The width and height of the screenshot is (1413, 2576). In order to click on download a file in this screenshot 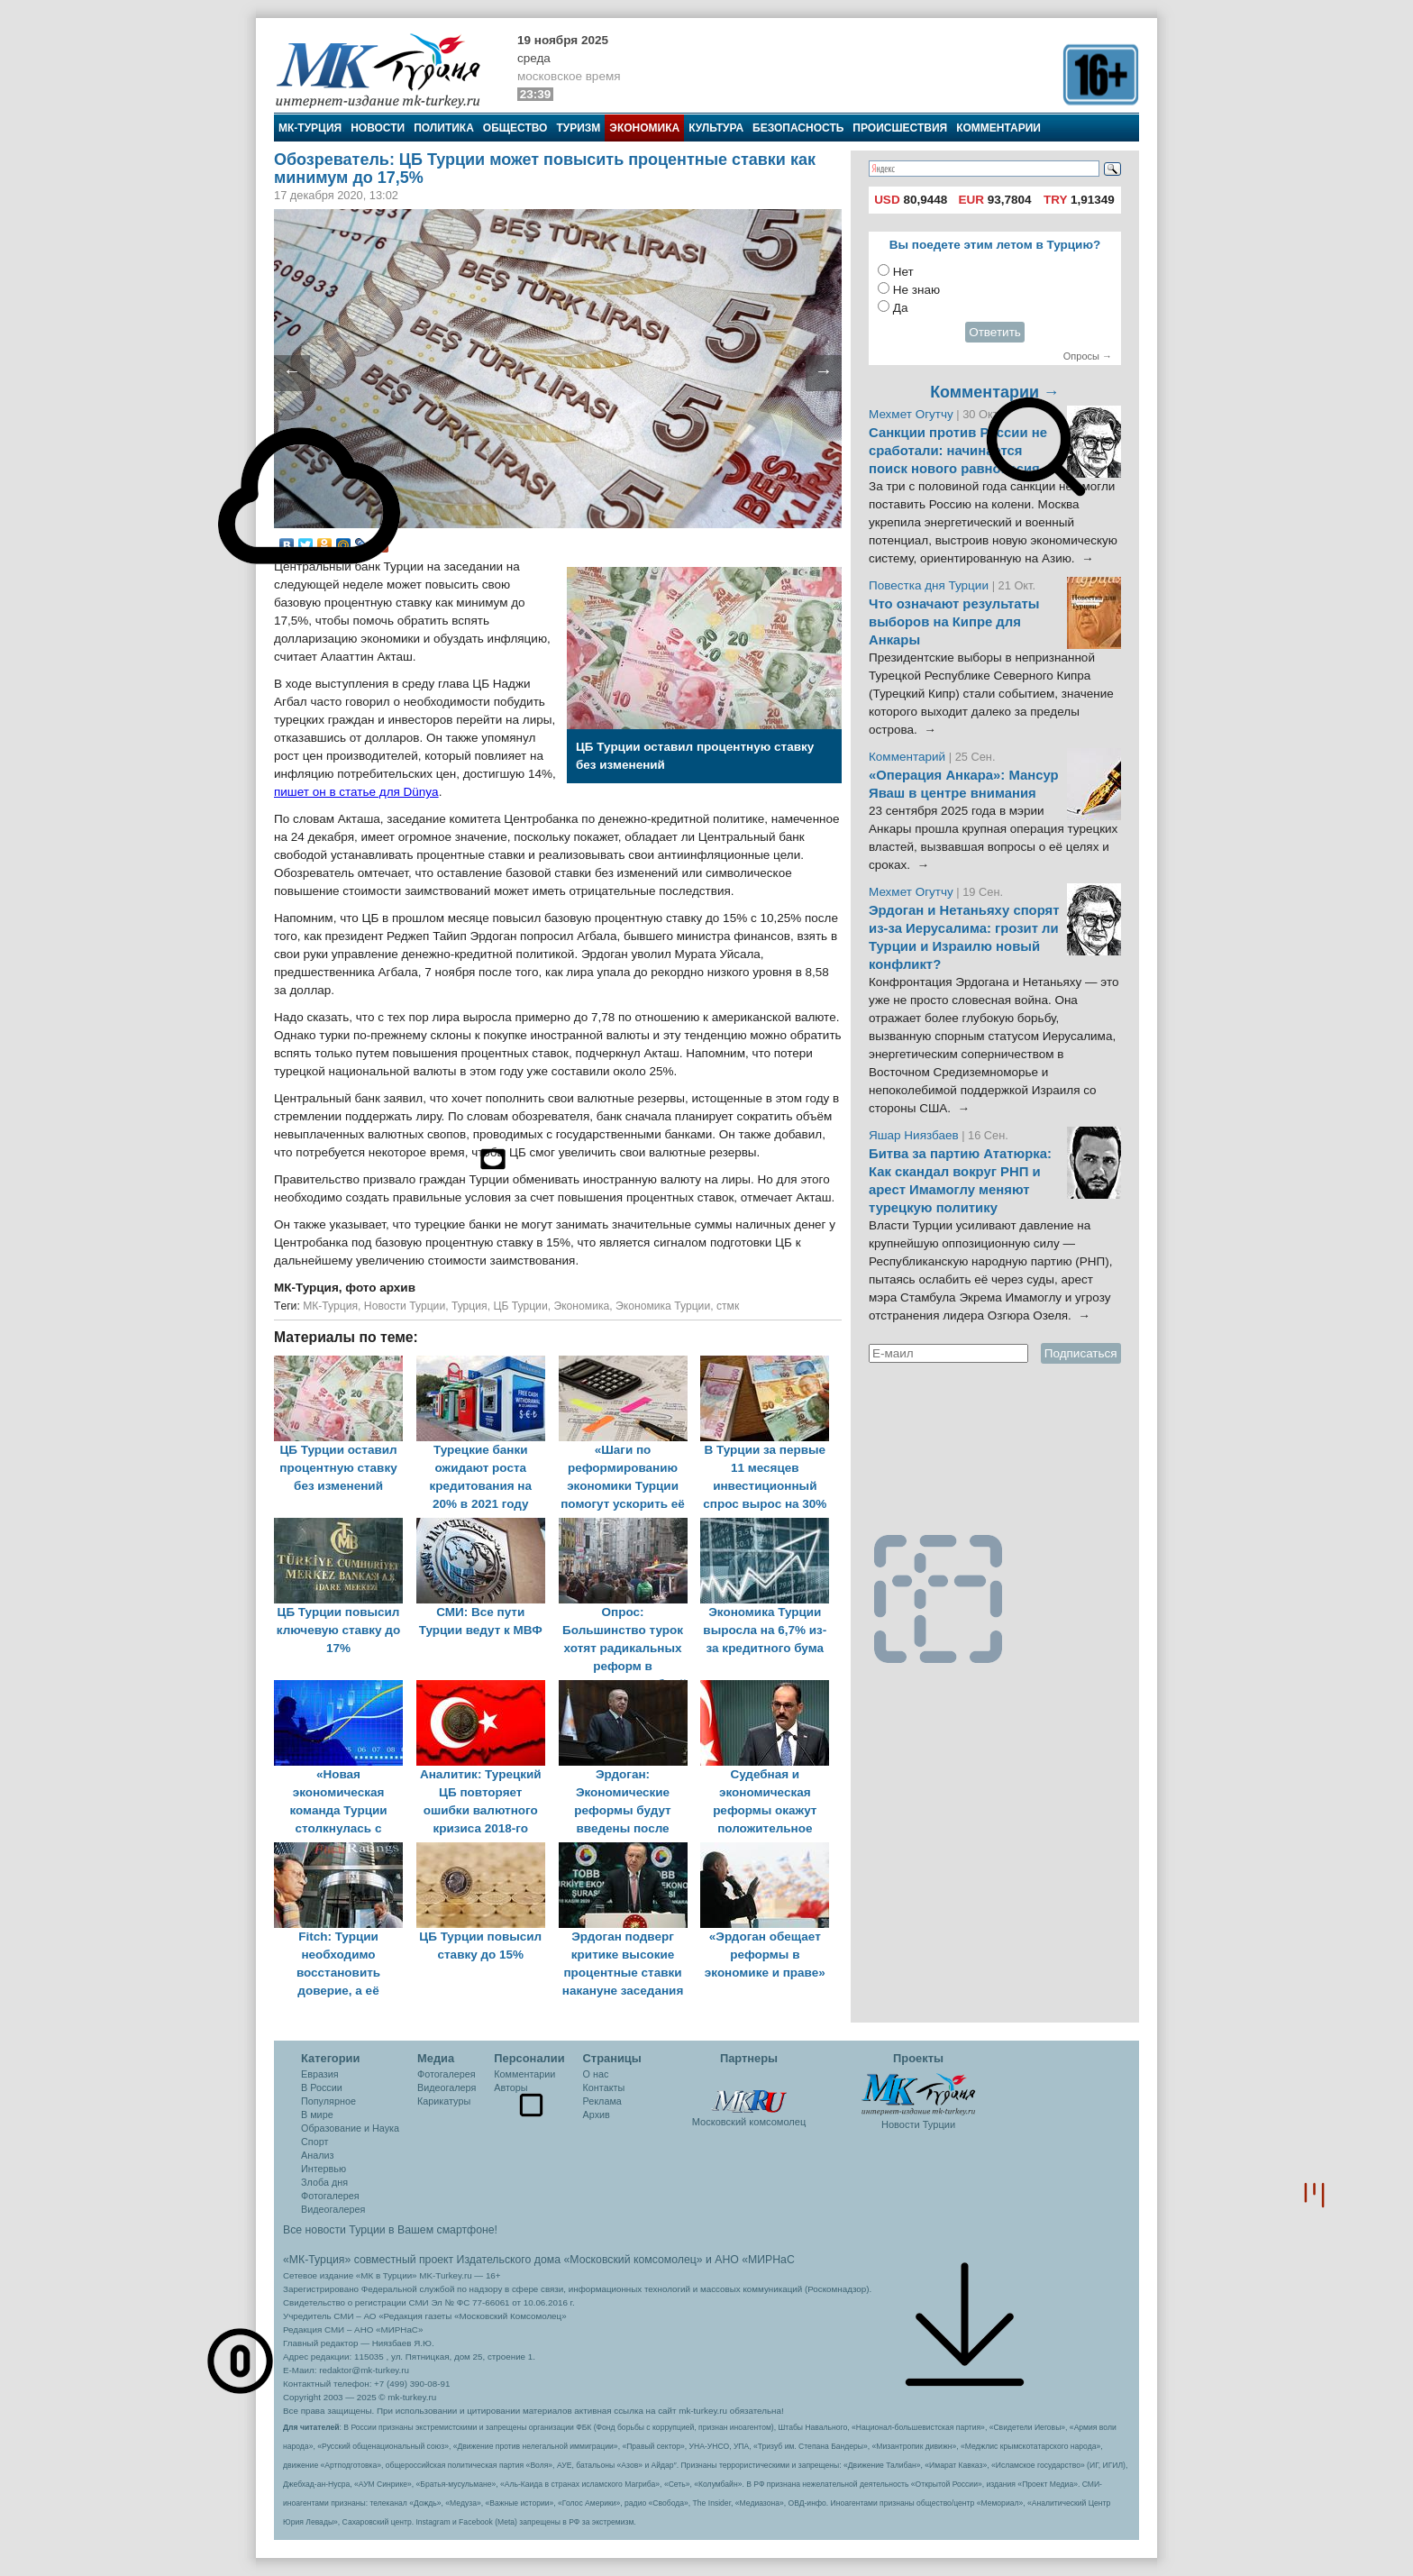, I will do `click(964, 2326)`.